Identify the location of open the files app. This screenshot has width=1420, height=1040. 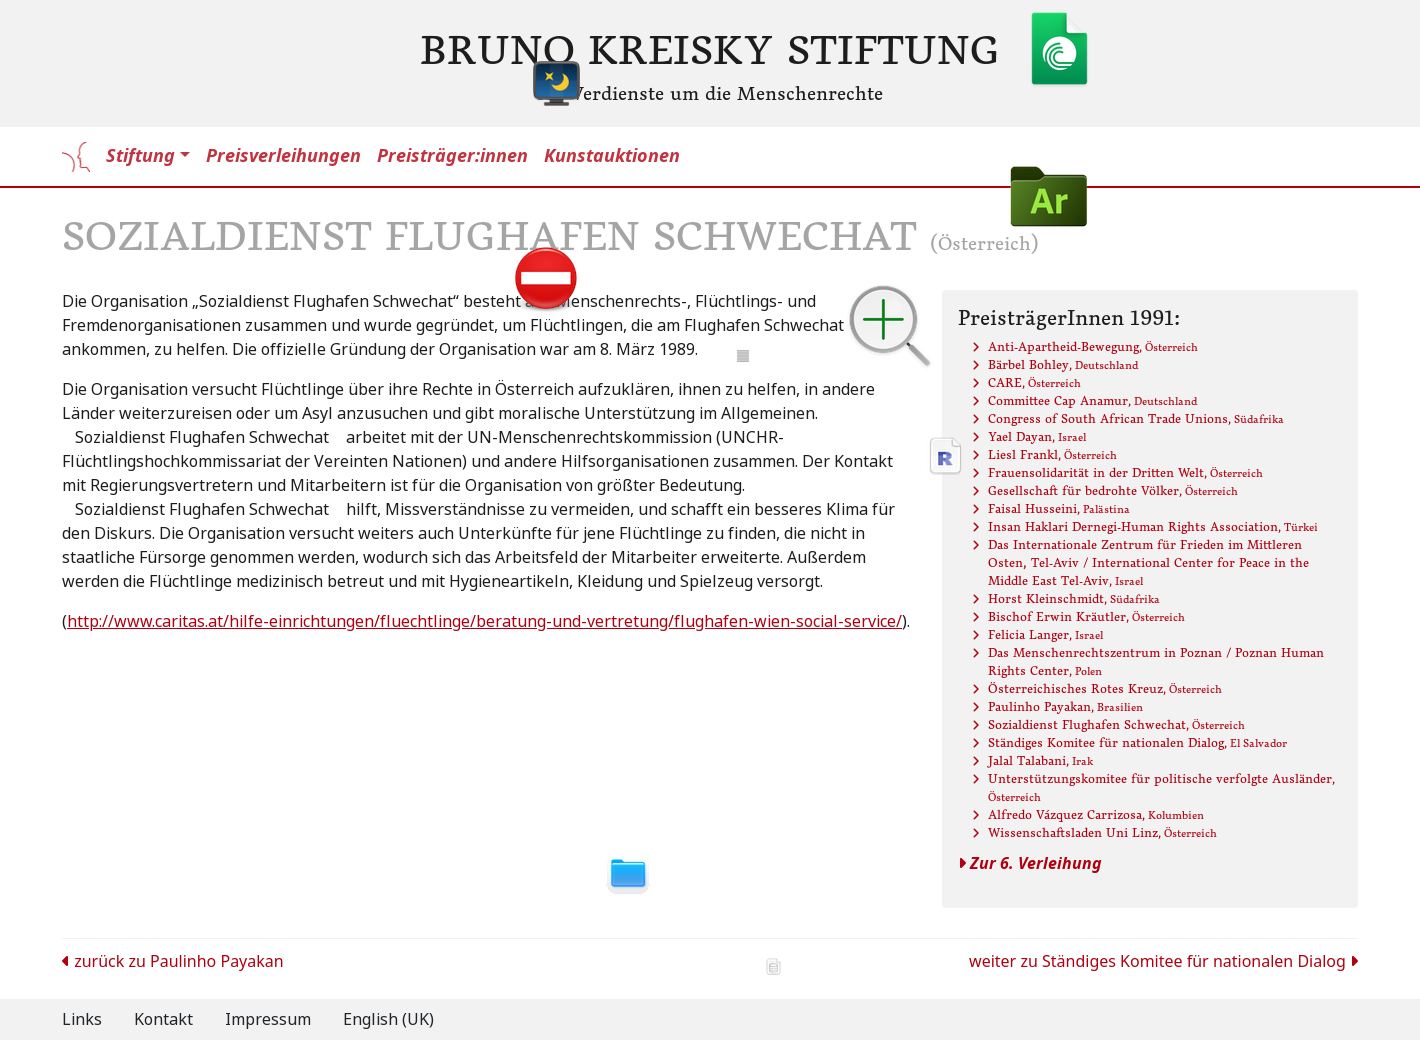
(628, 873).